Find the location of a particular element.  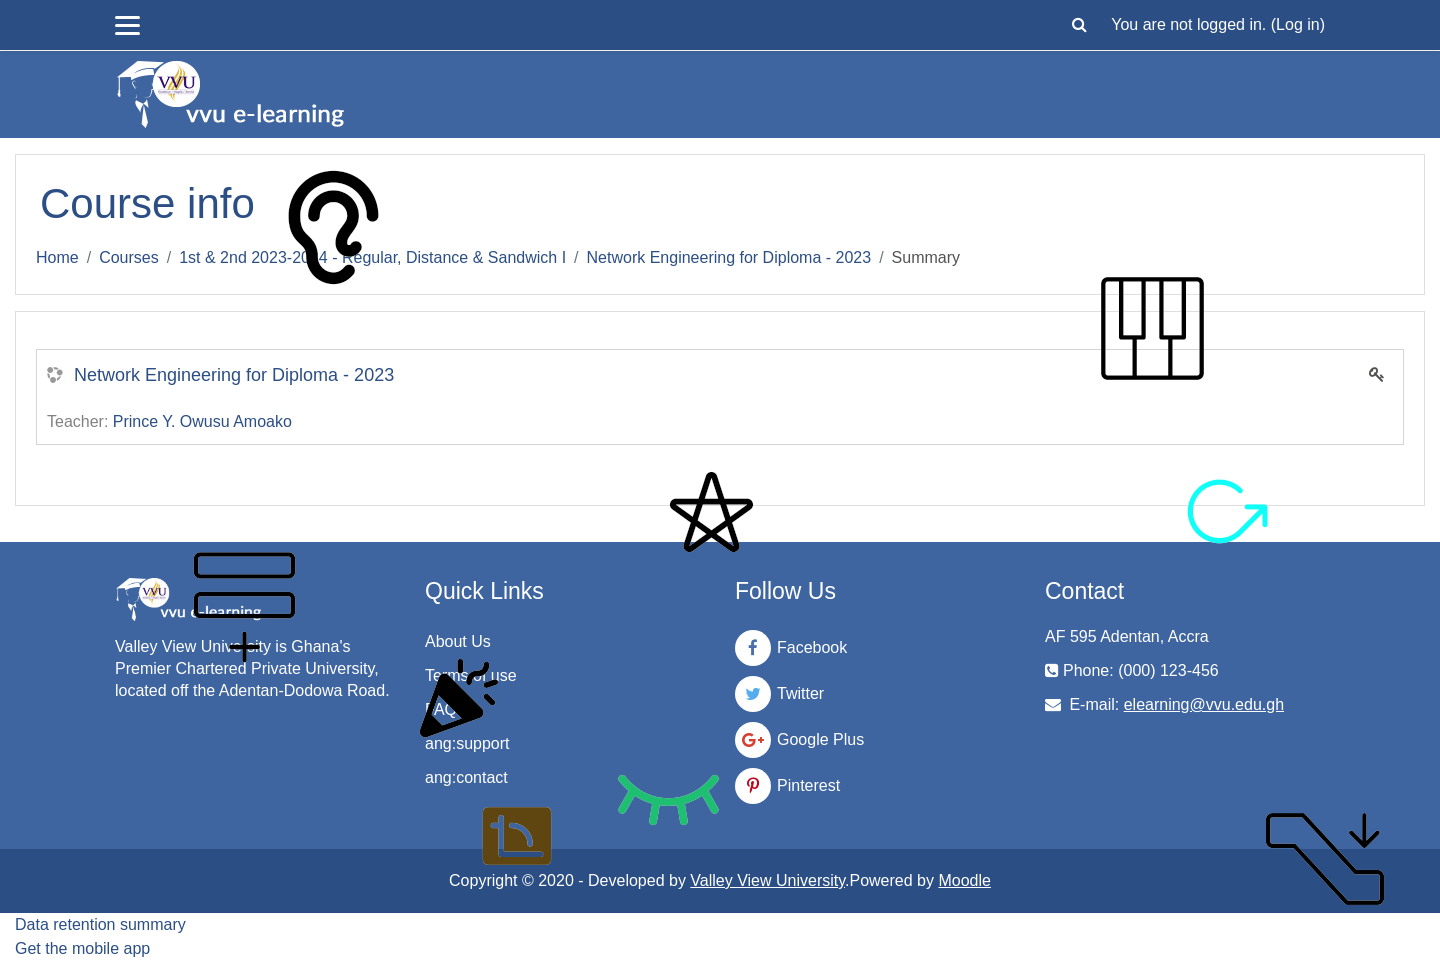

access audio or hearing settings is located at coordinates (333, 227).